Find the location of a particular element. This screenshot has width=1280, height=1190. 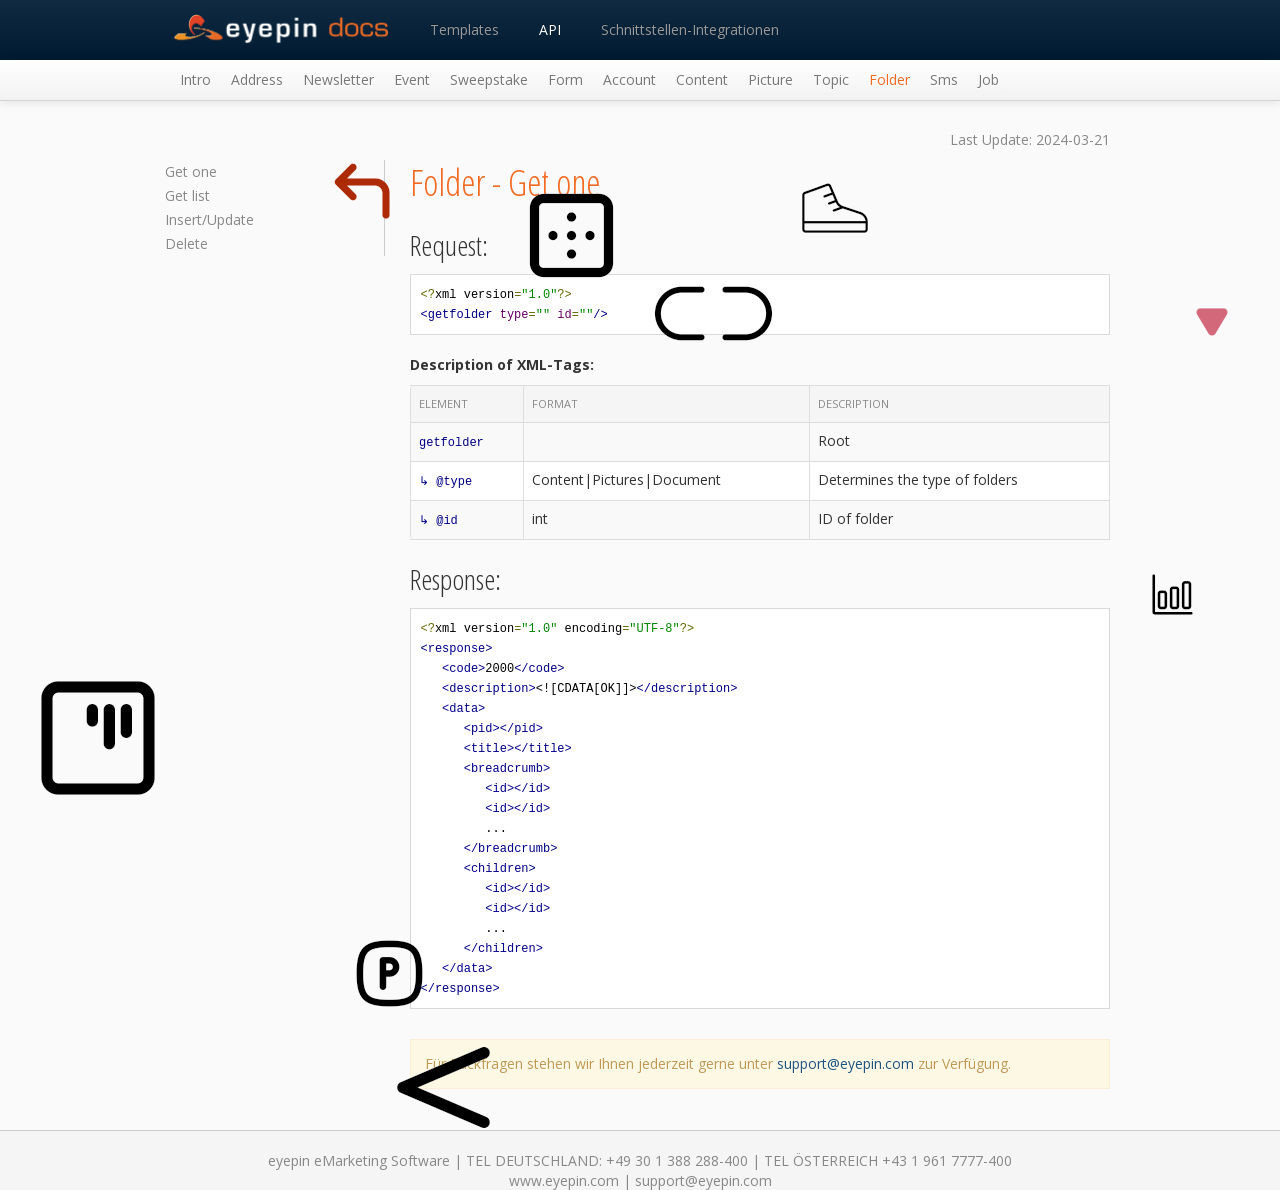

apply outer border to selected cells is located at coordinates (571, 235).